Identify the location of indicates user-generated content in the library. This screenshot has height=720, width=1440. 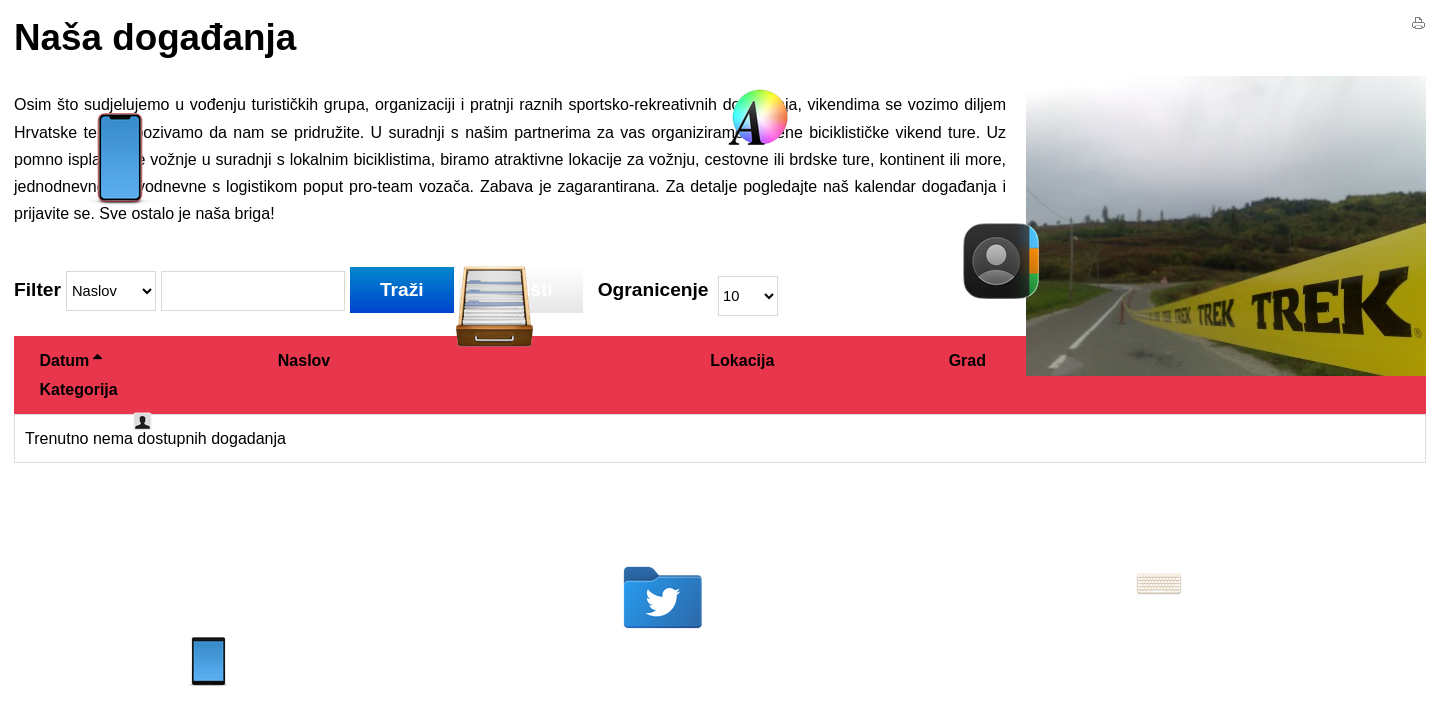
(131, 410).